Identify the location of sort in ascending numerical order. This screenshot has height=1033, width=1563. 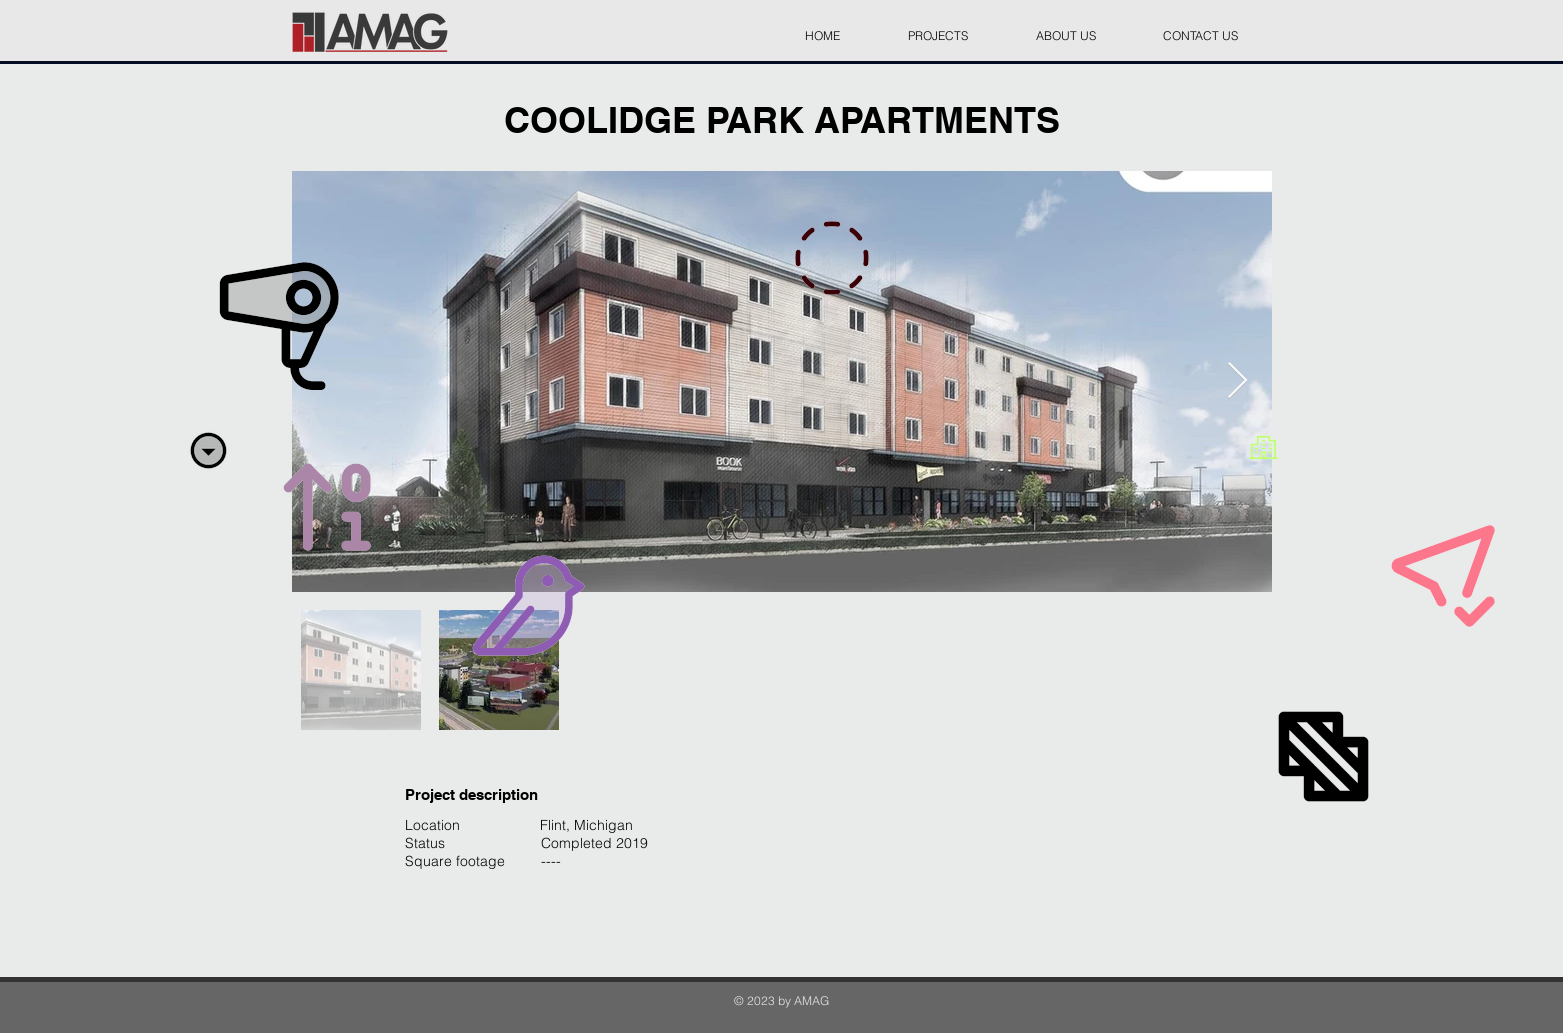
(332, 507).